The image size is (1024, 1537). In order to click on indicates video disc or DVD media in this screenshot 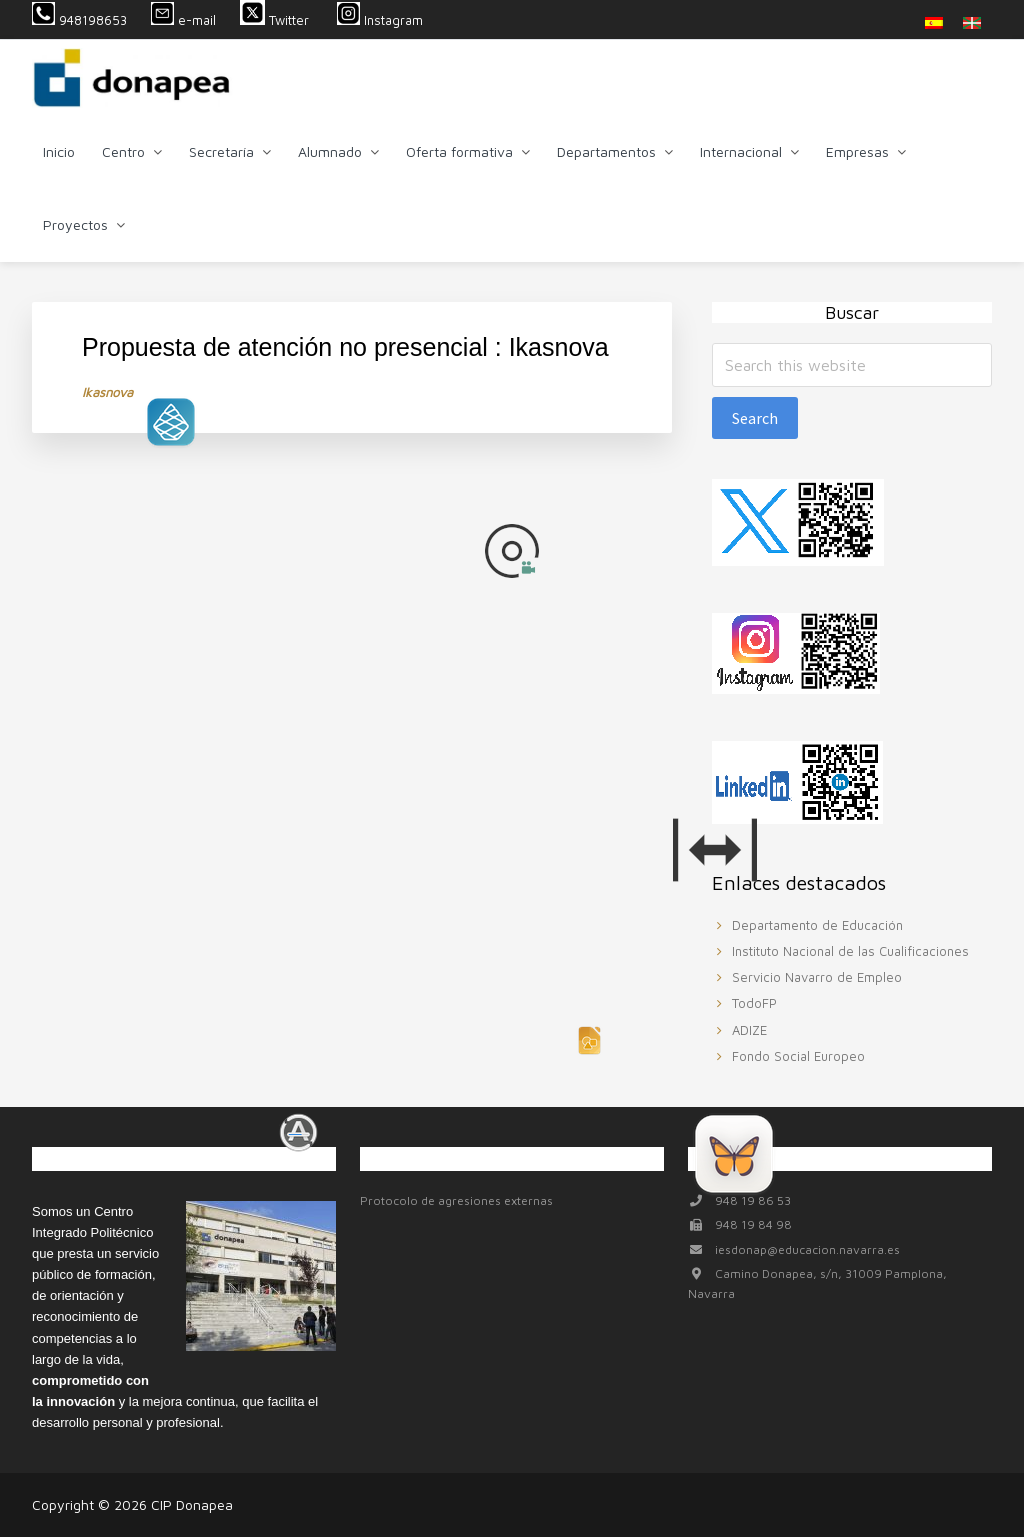, I will do `click(512, 551)`.